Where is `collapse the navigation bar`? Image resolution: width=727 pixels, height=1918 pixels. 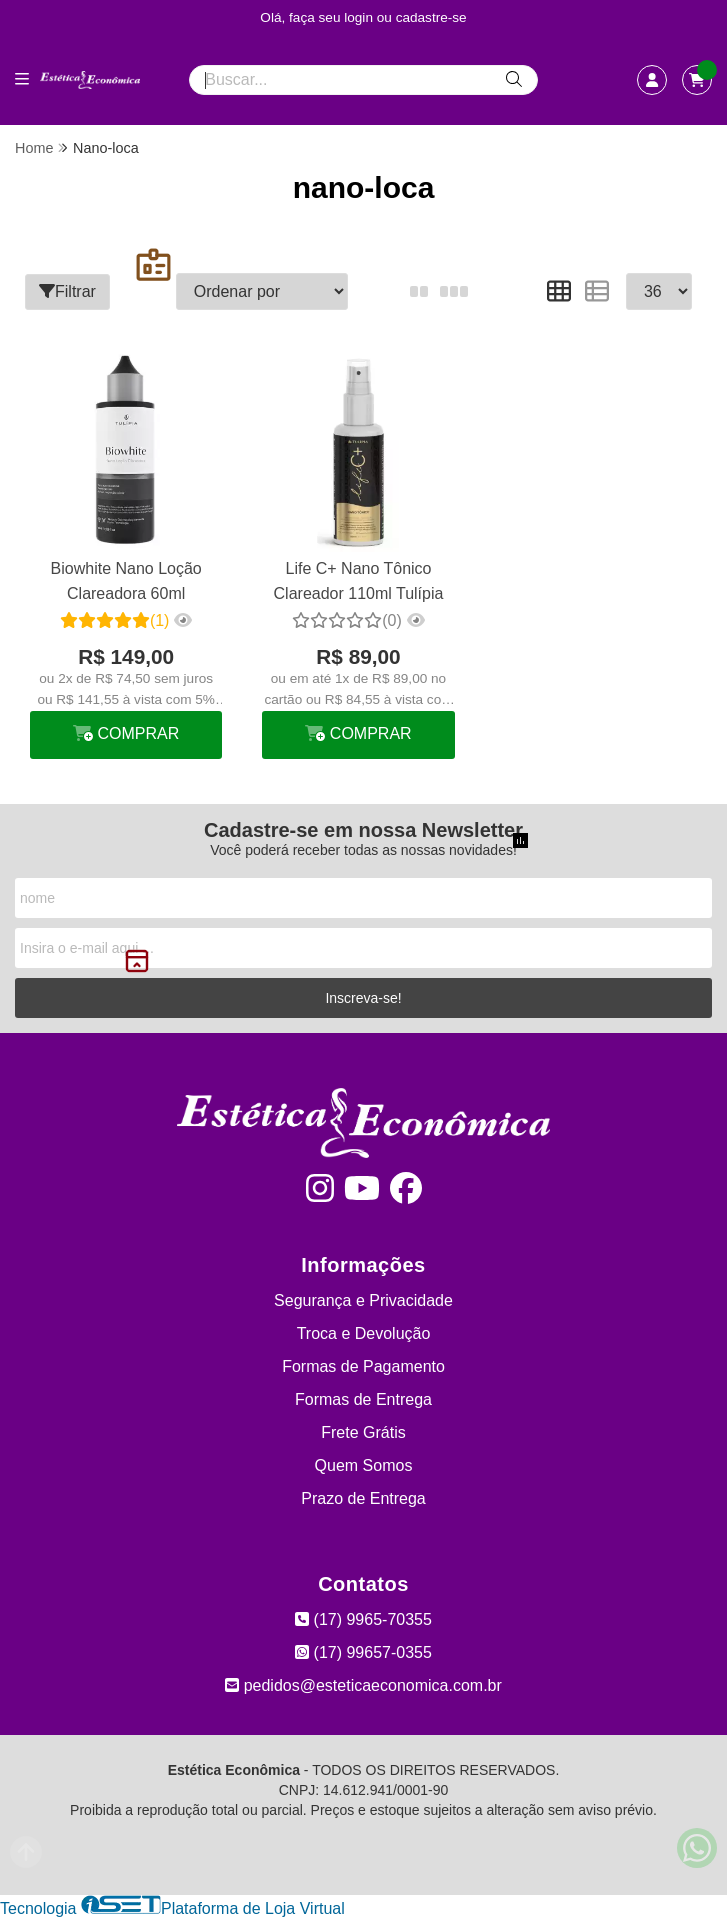 collapse the navigation bar is located at coordinates (137, 961).